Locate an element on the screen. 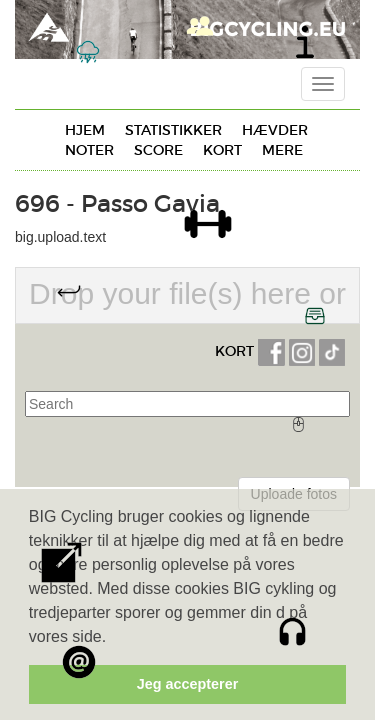 This screenshot has width=375, height=720. view more information or details is located at coordinates (305, 42).